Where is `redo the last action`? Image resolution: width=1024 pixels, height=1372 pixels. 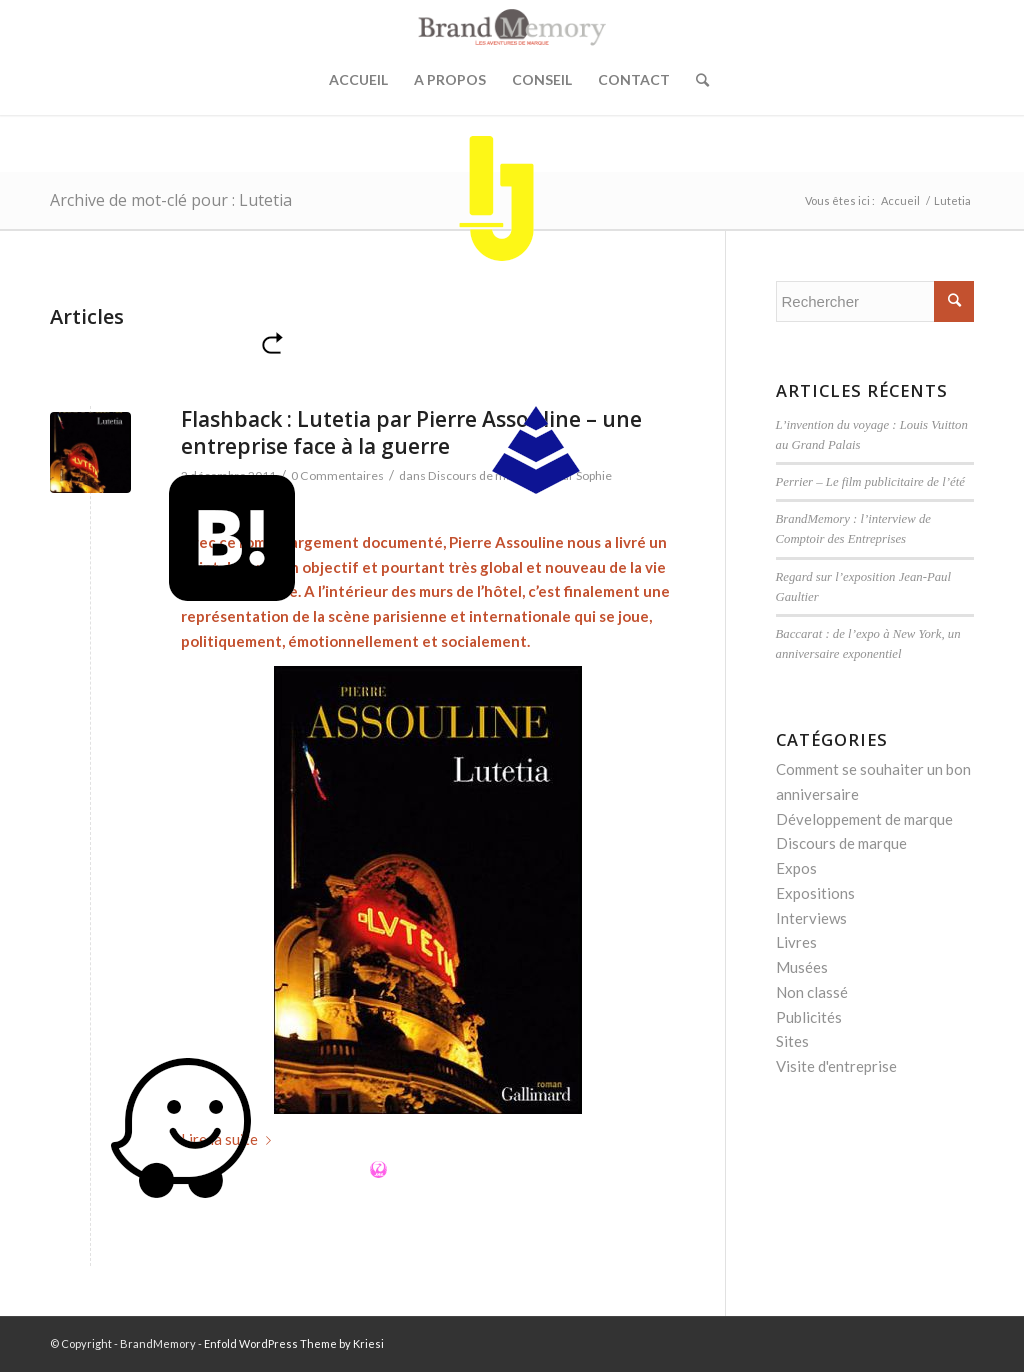 redo the last action is located at coordinates (272, 344).